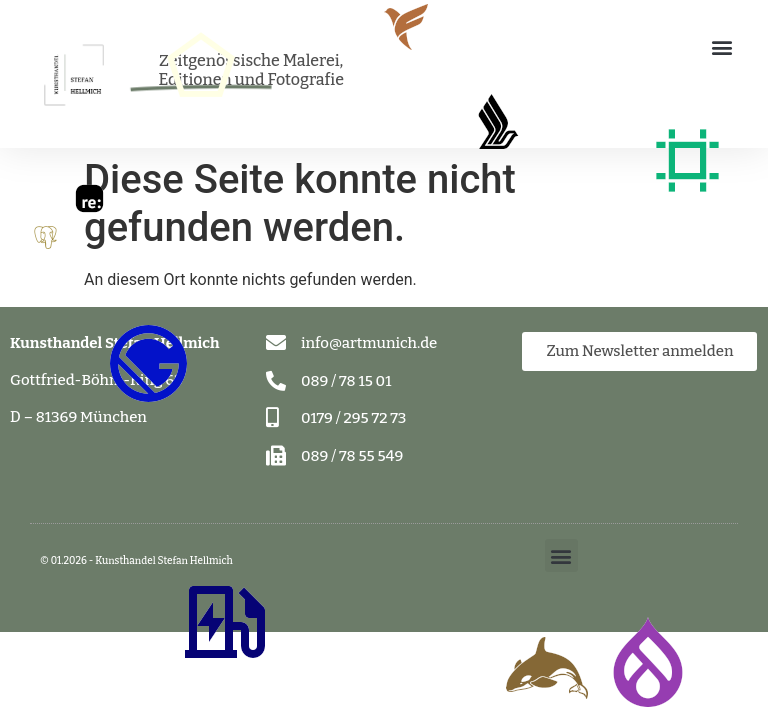 This screenshot has height=720, width=768. Describe the element at coordinates (648, 662) in the screenshot. I see `link to drupal CMS platform` at that location.